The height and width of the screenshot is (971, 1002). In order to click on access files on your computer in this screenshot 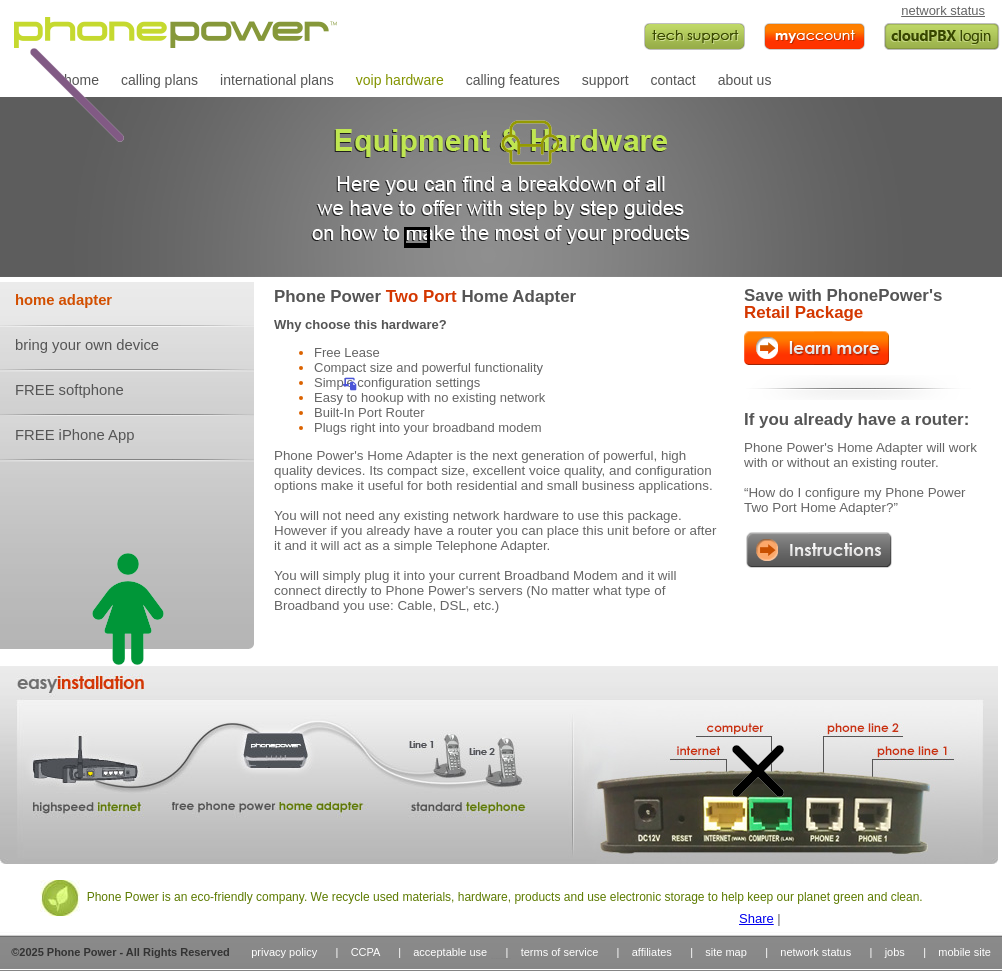, I will do `click(350, 384)`.